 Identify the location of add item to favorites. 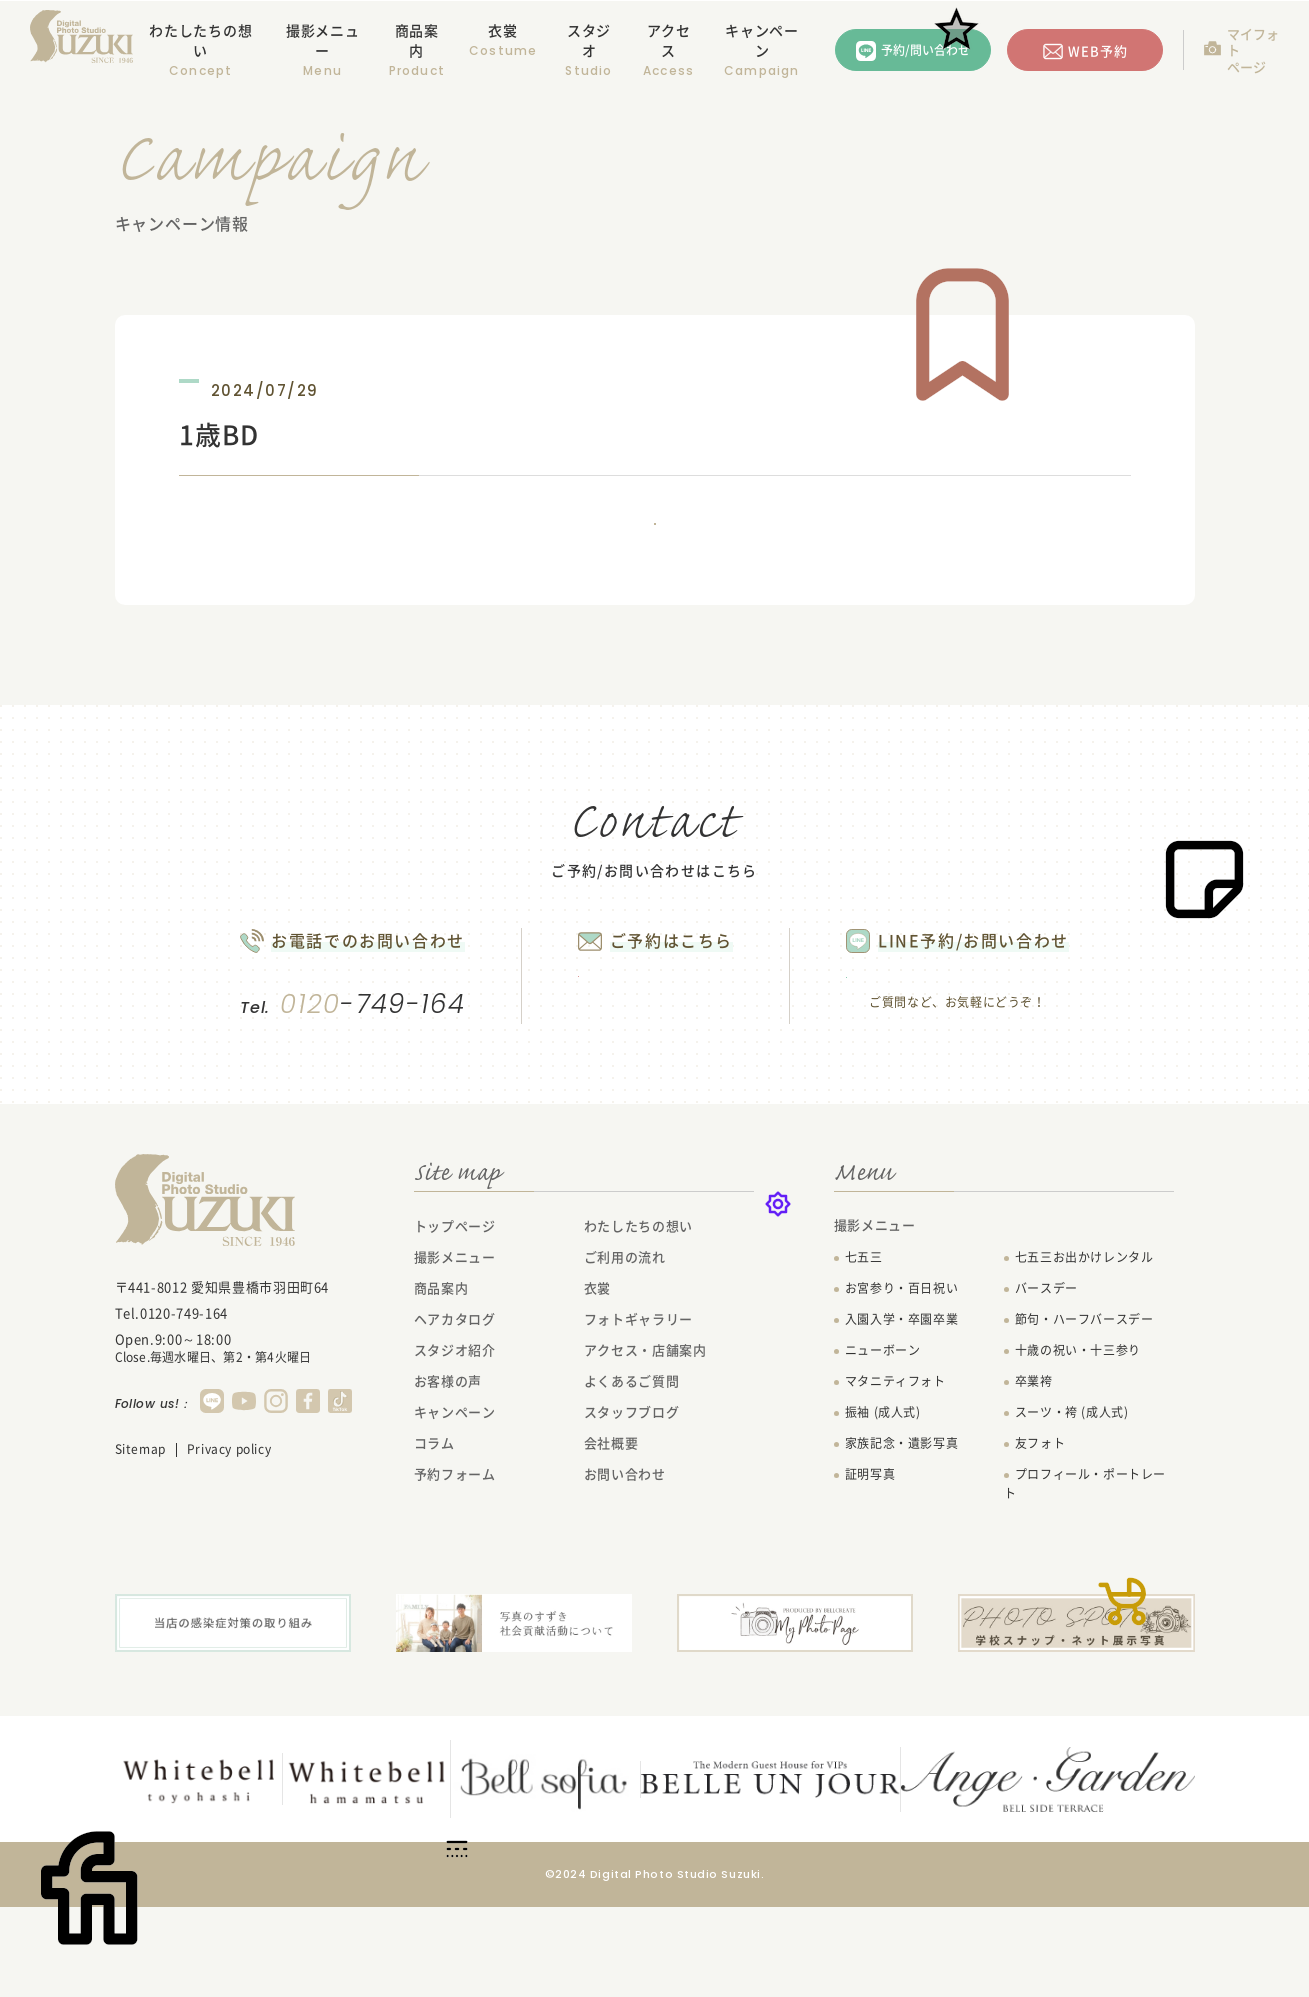
(956, 29).